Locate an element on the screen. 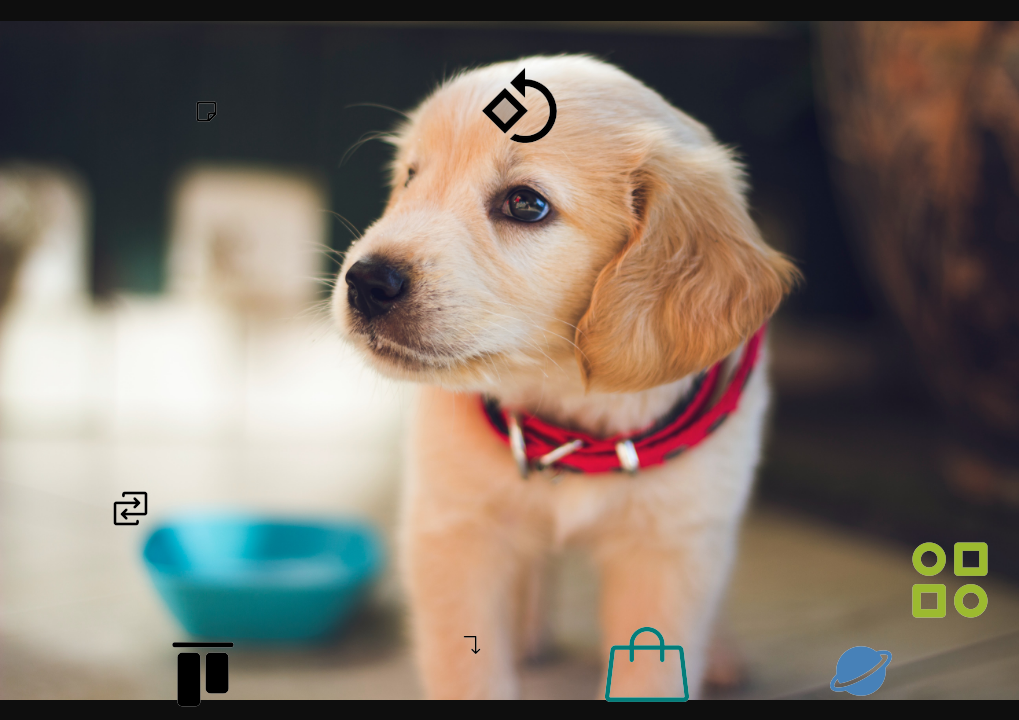  browse categories or sections is located at coordinates (950, 580).